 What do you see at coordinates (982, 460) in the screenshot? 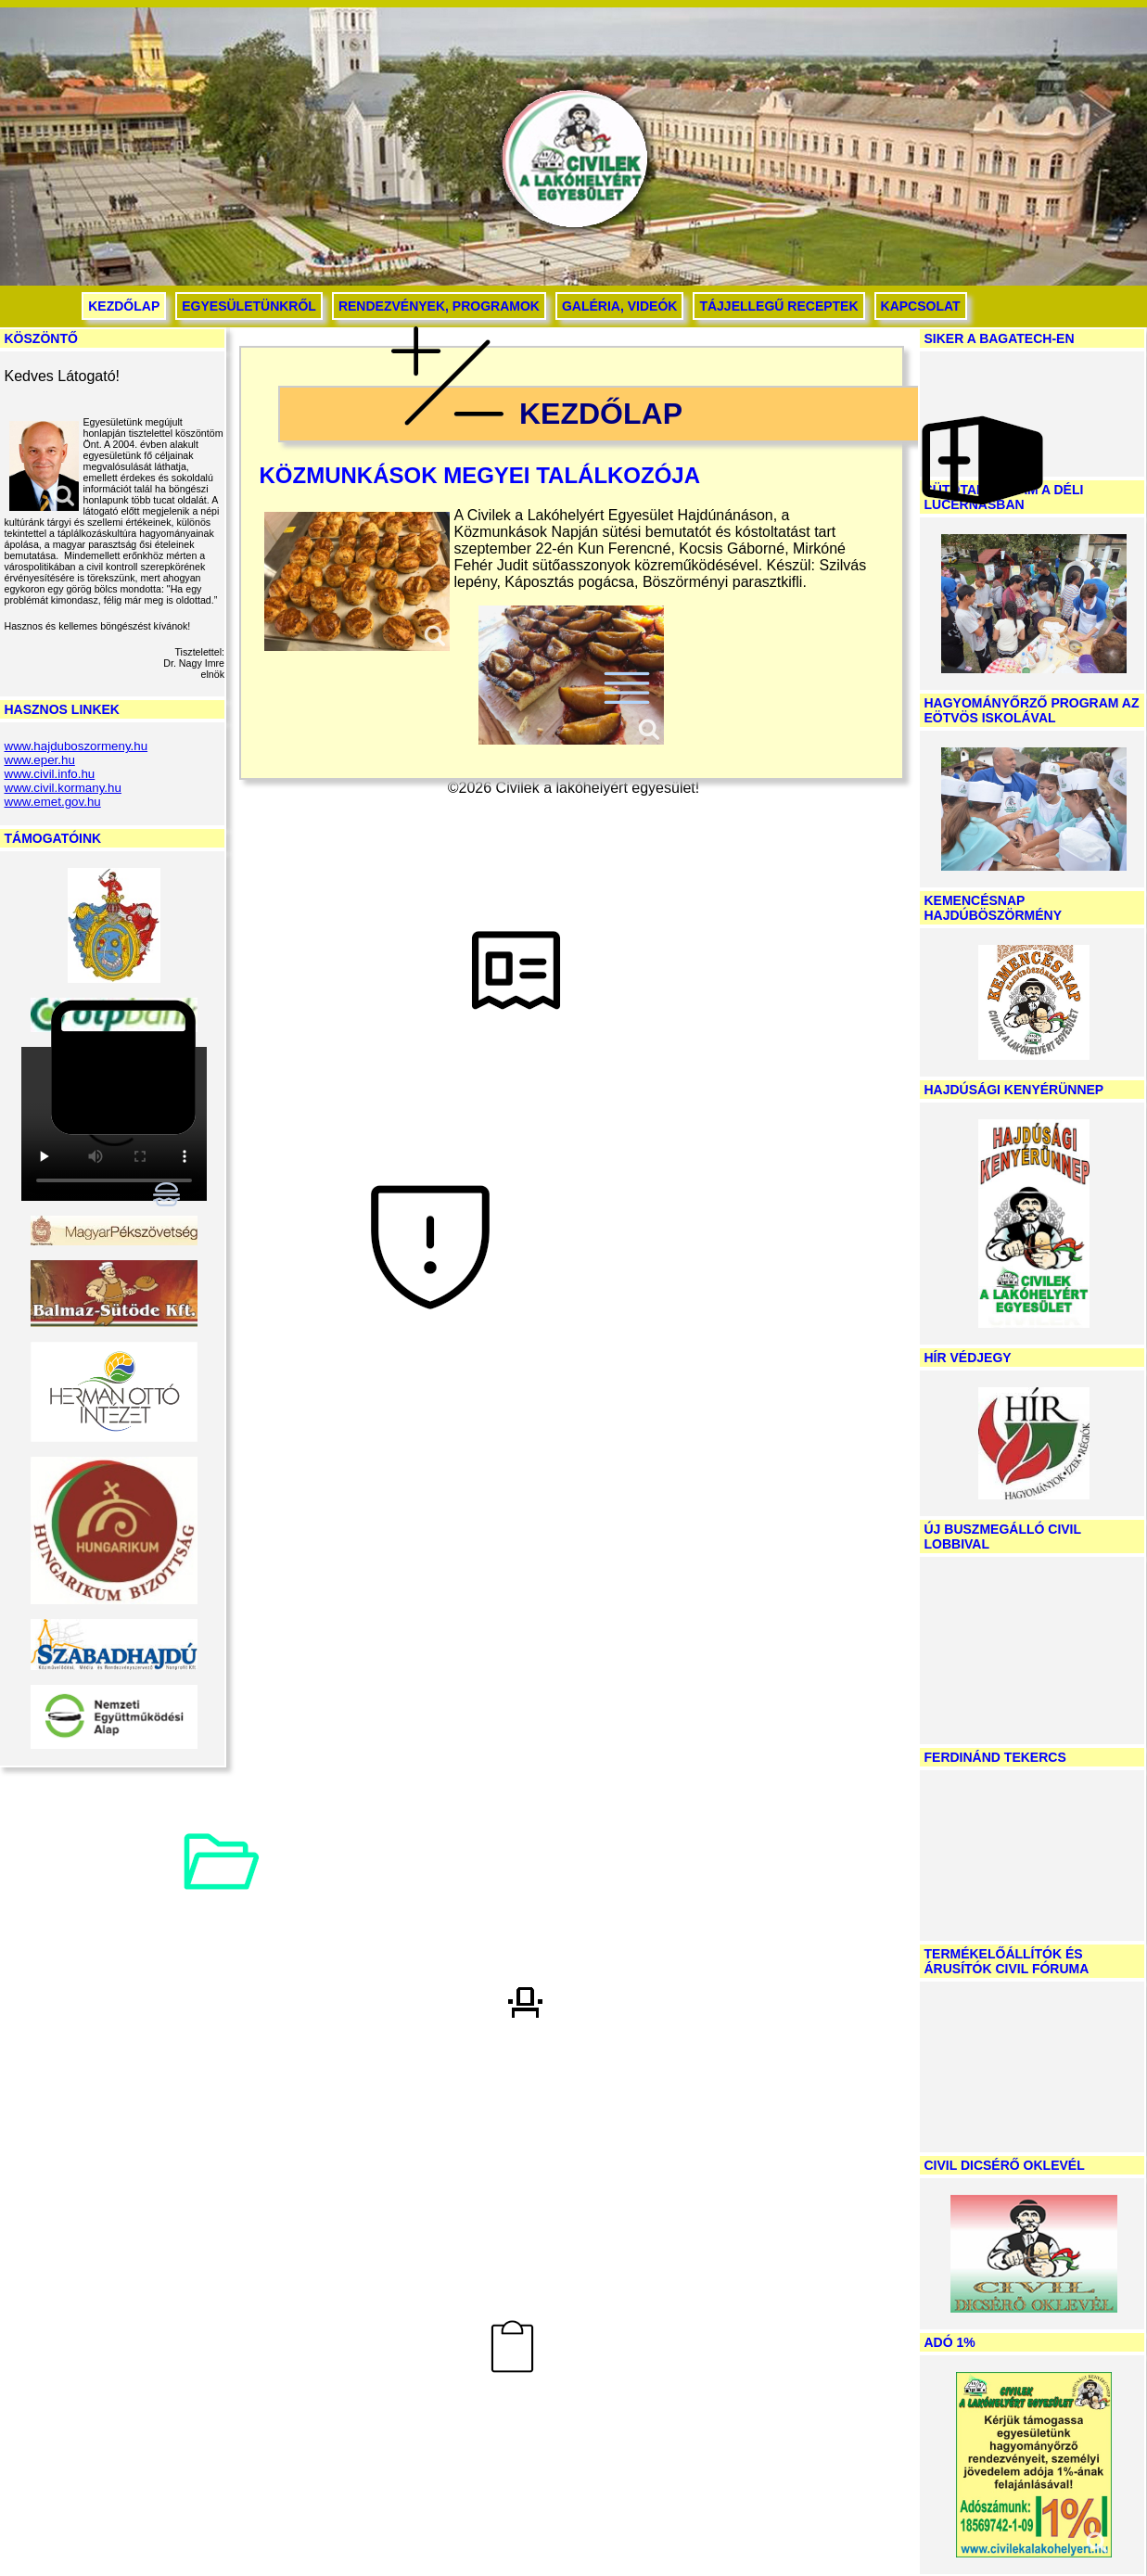
I see `view shipping or freight details` at bounding box center [982, 460].